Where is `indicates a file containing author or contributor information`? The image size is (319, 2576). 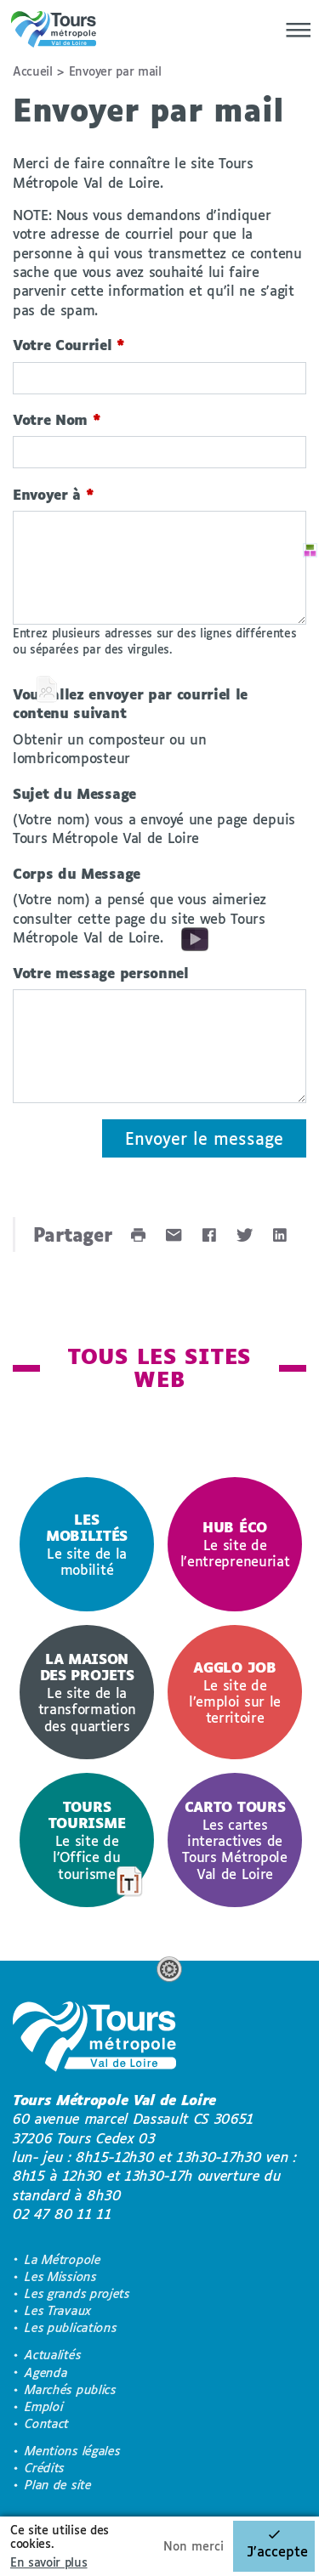
indicates a file containing author or contributor information is located at coordinates (47, 689).